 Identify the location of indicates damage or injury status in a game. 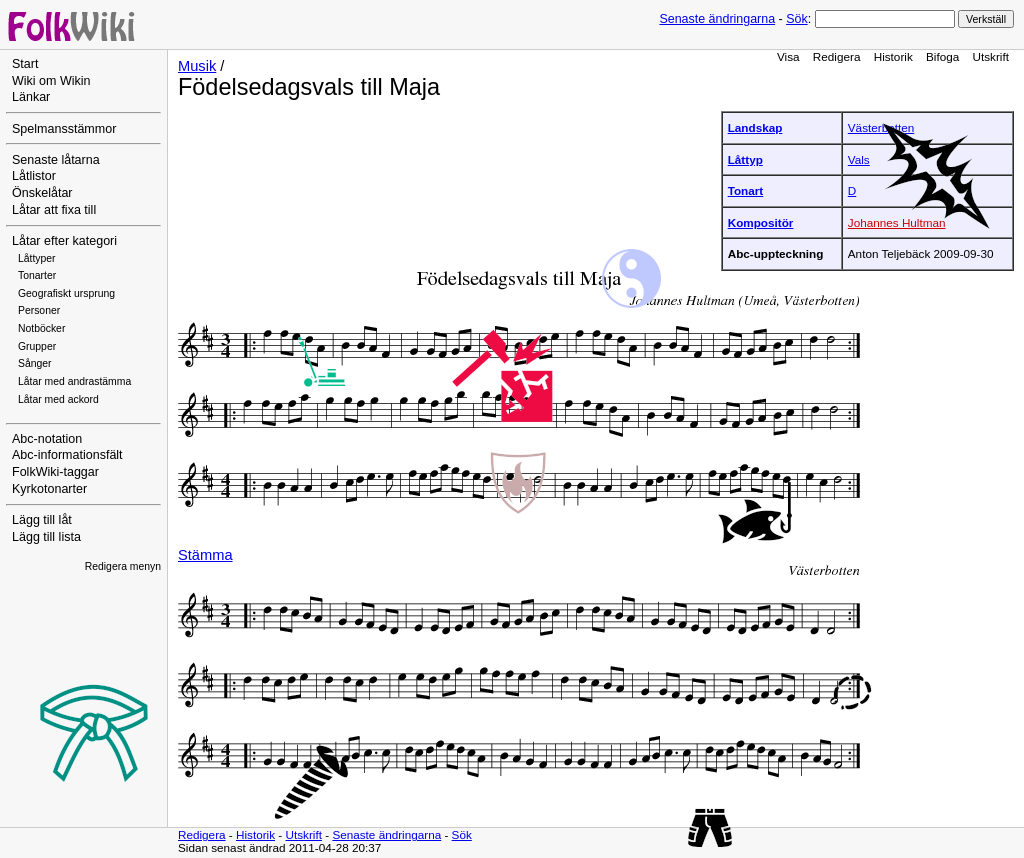
(936, 176).